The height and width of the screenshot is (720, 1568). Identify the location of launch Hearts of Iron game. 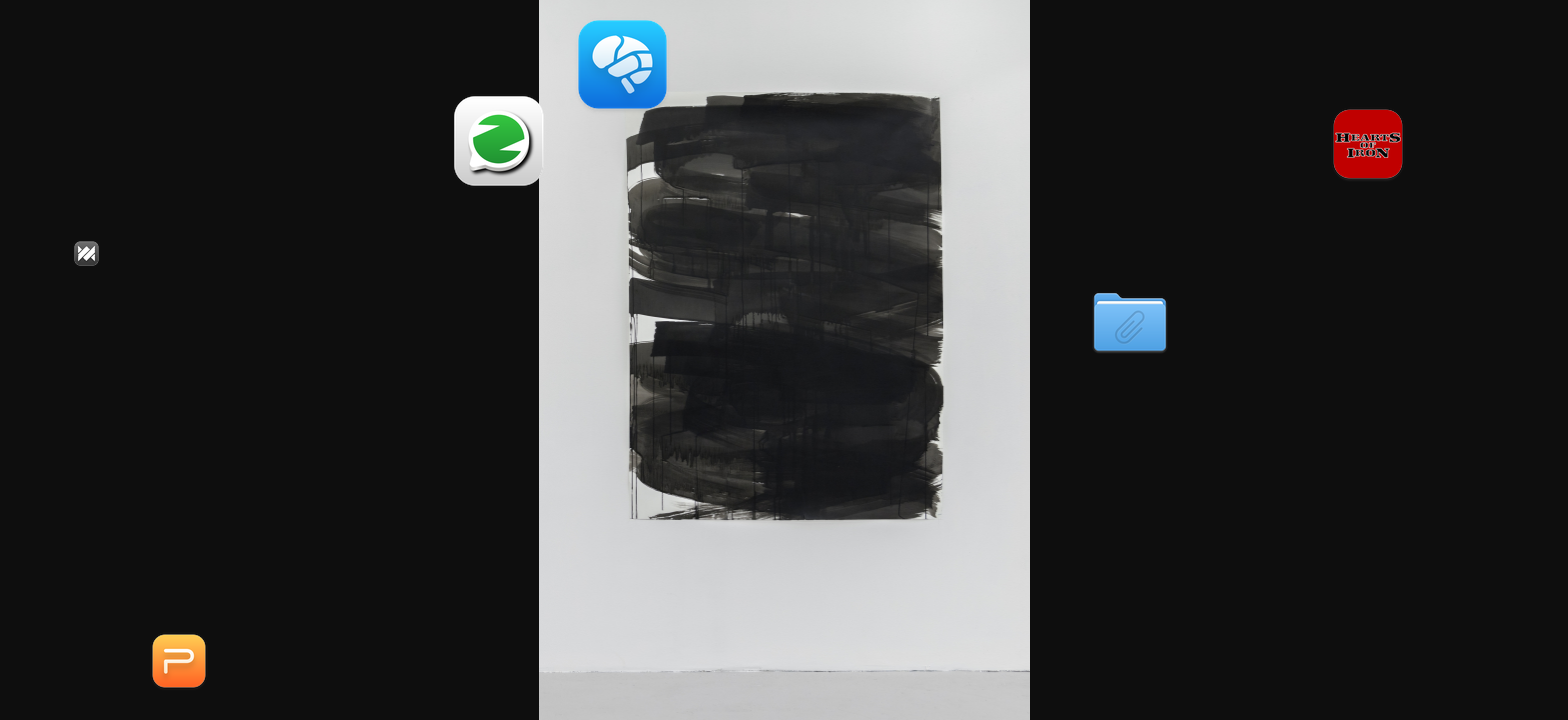
(1368, 144).